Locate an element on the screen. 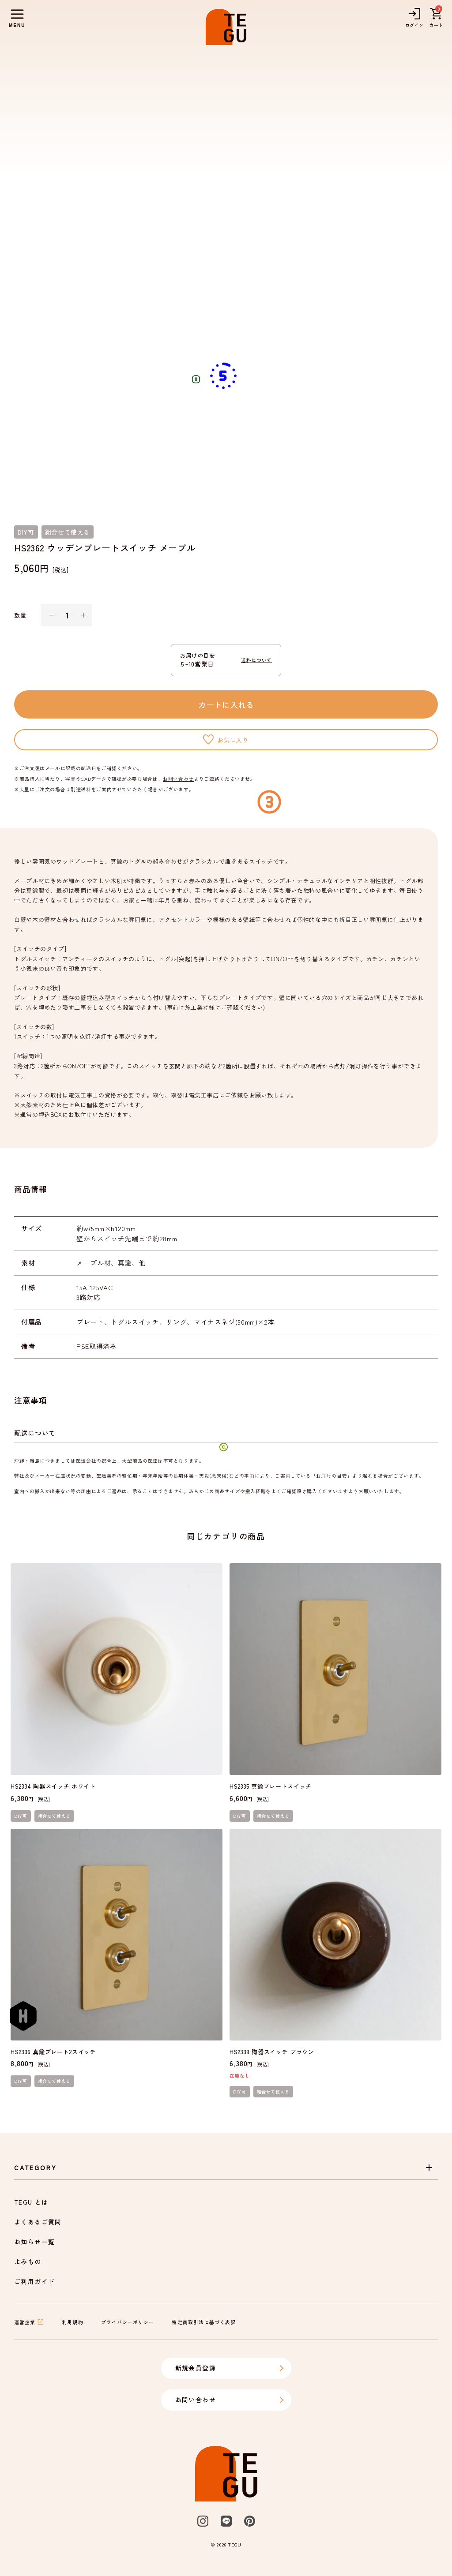 This screenshot has height=2576, width=452. step 3 in a multi-step process is located at coordinates (269, 802).